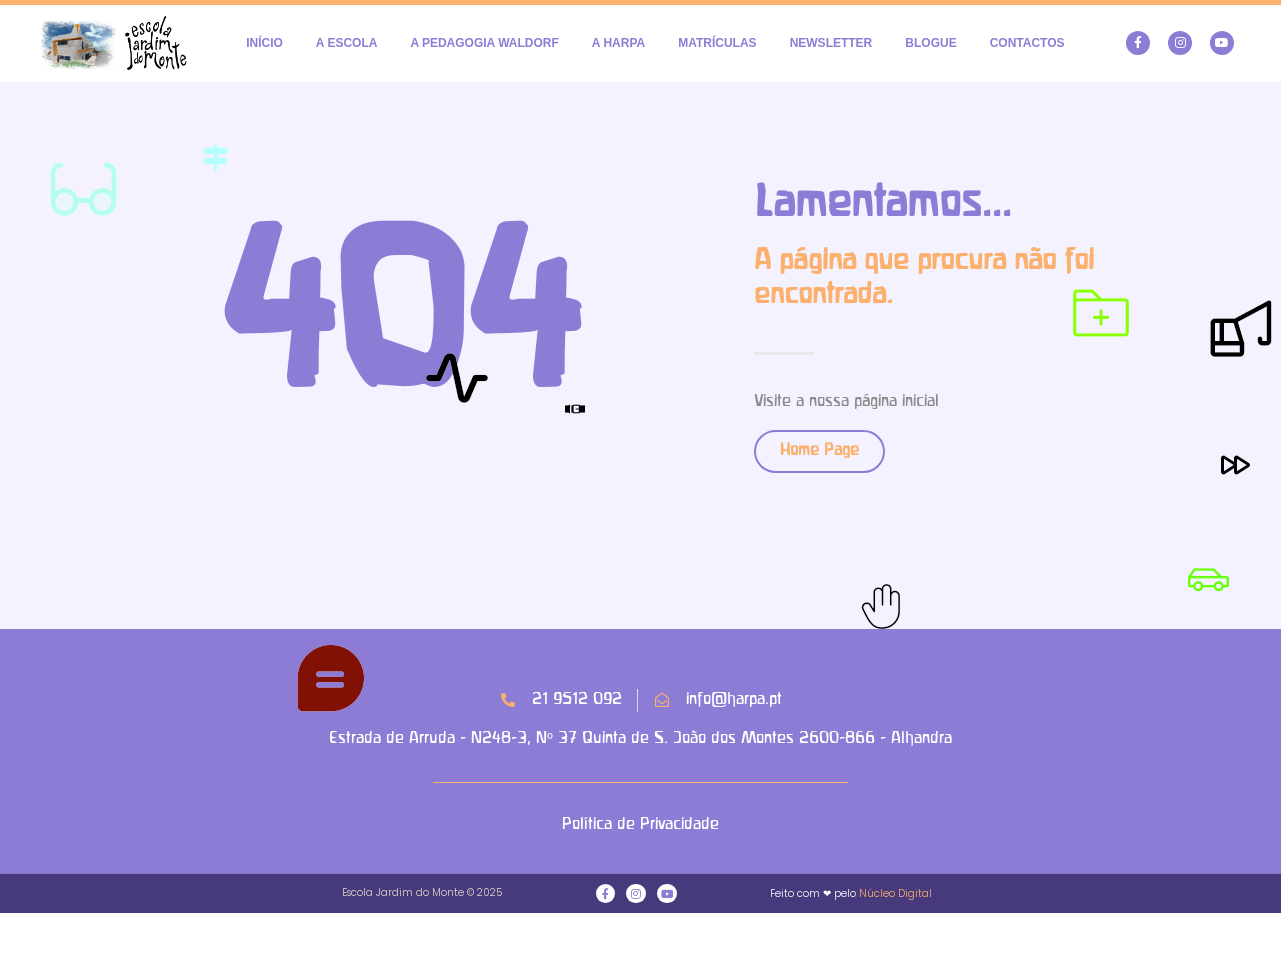  I want to click on construction or building in progress, so click(1242, 332).